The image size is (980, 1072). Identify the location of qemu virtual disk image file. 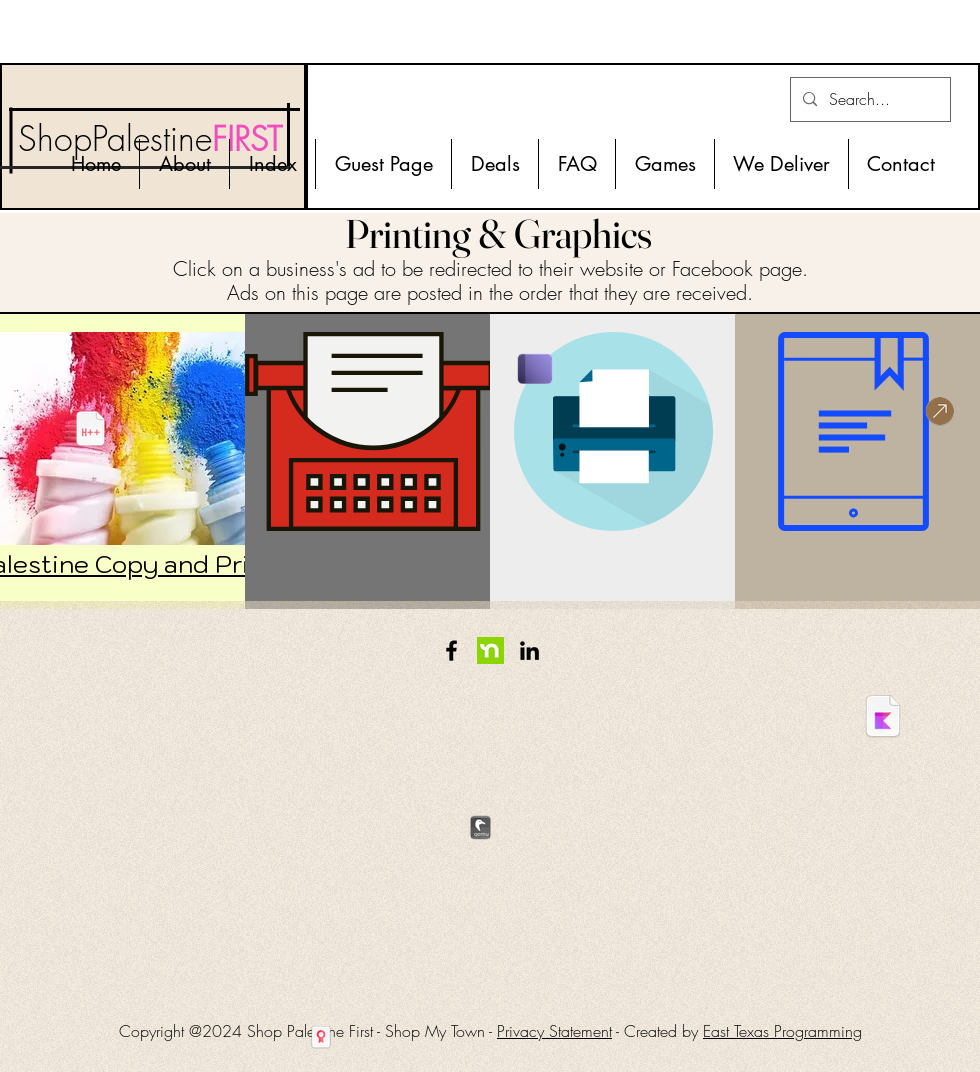
(480, 827).